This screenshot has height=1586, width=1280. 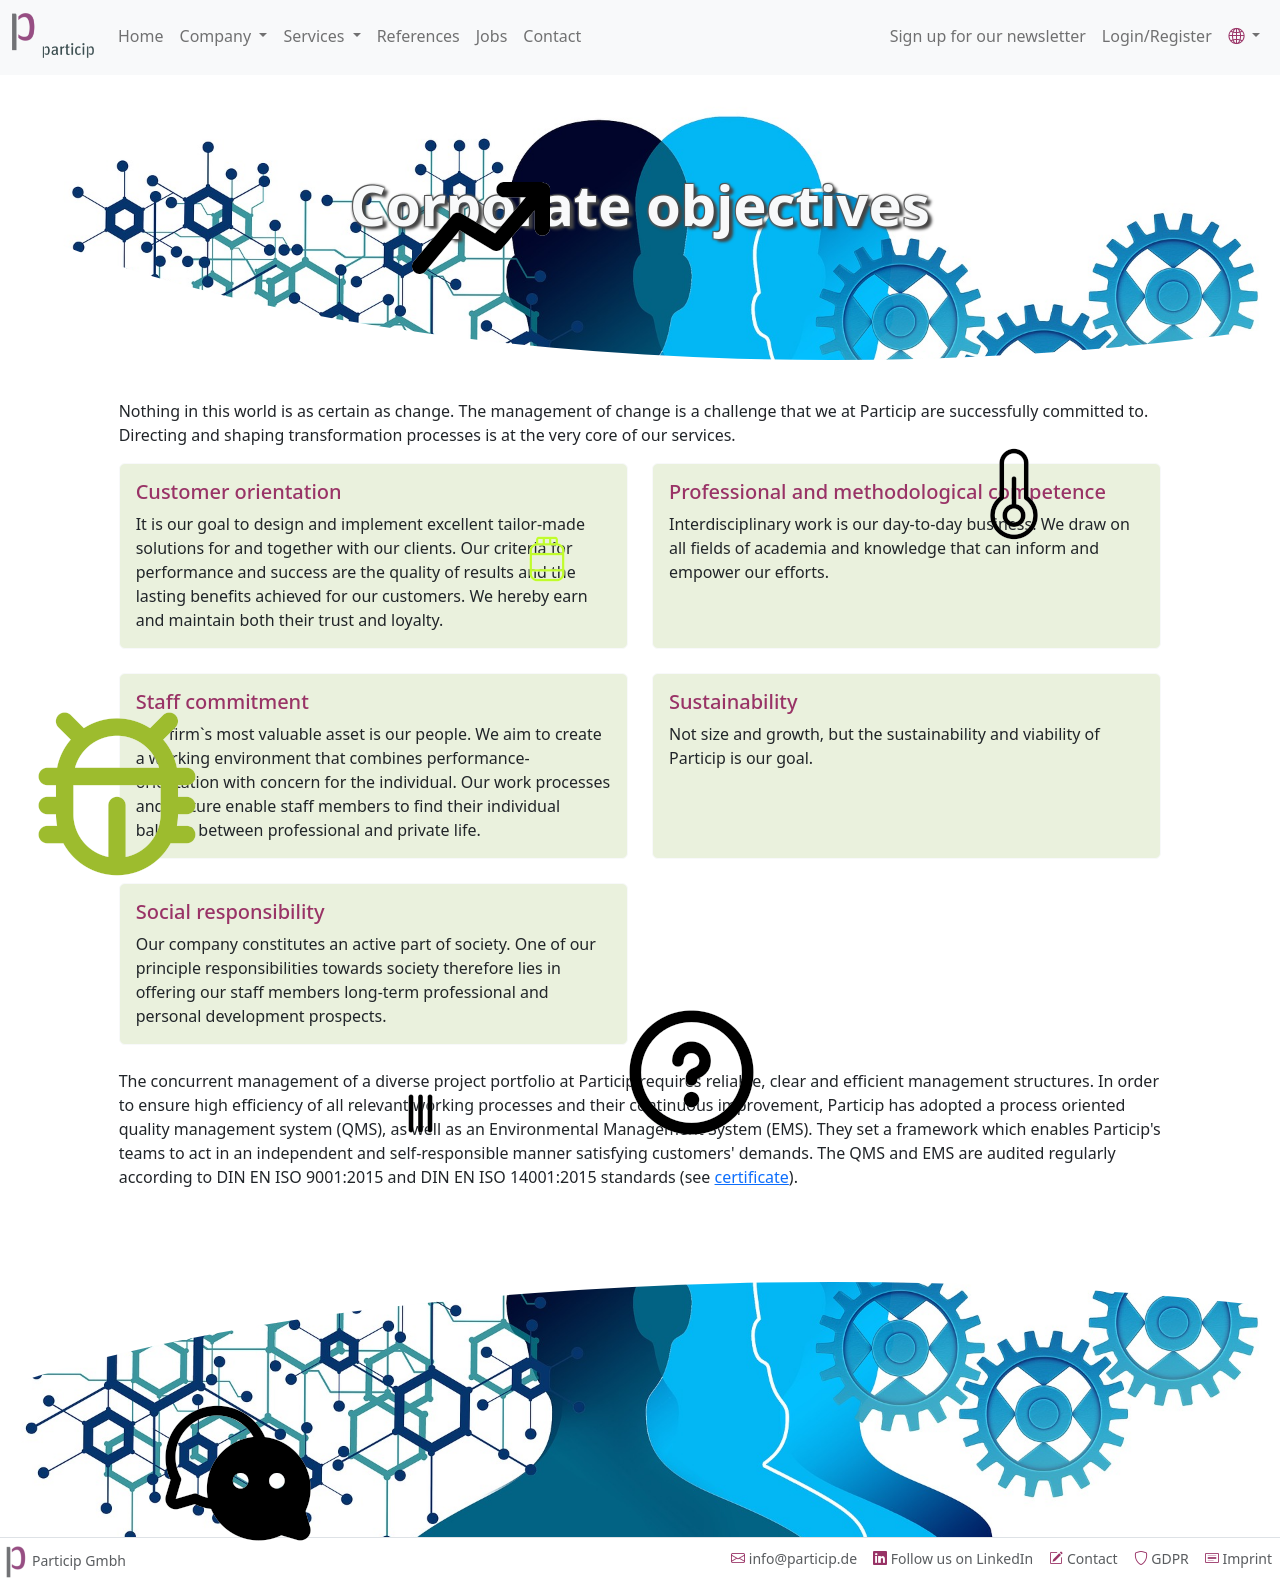 I want to click on view current temperature reading, so click(x=1014, y=494).